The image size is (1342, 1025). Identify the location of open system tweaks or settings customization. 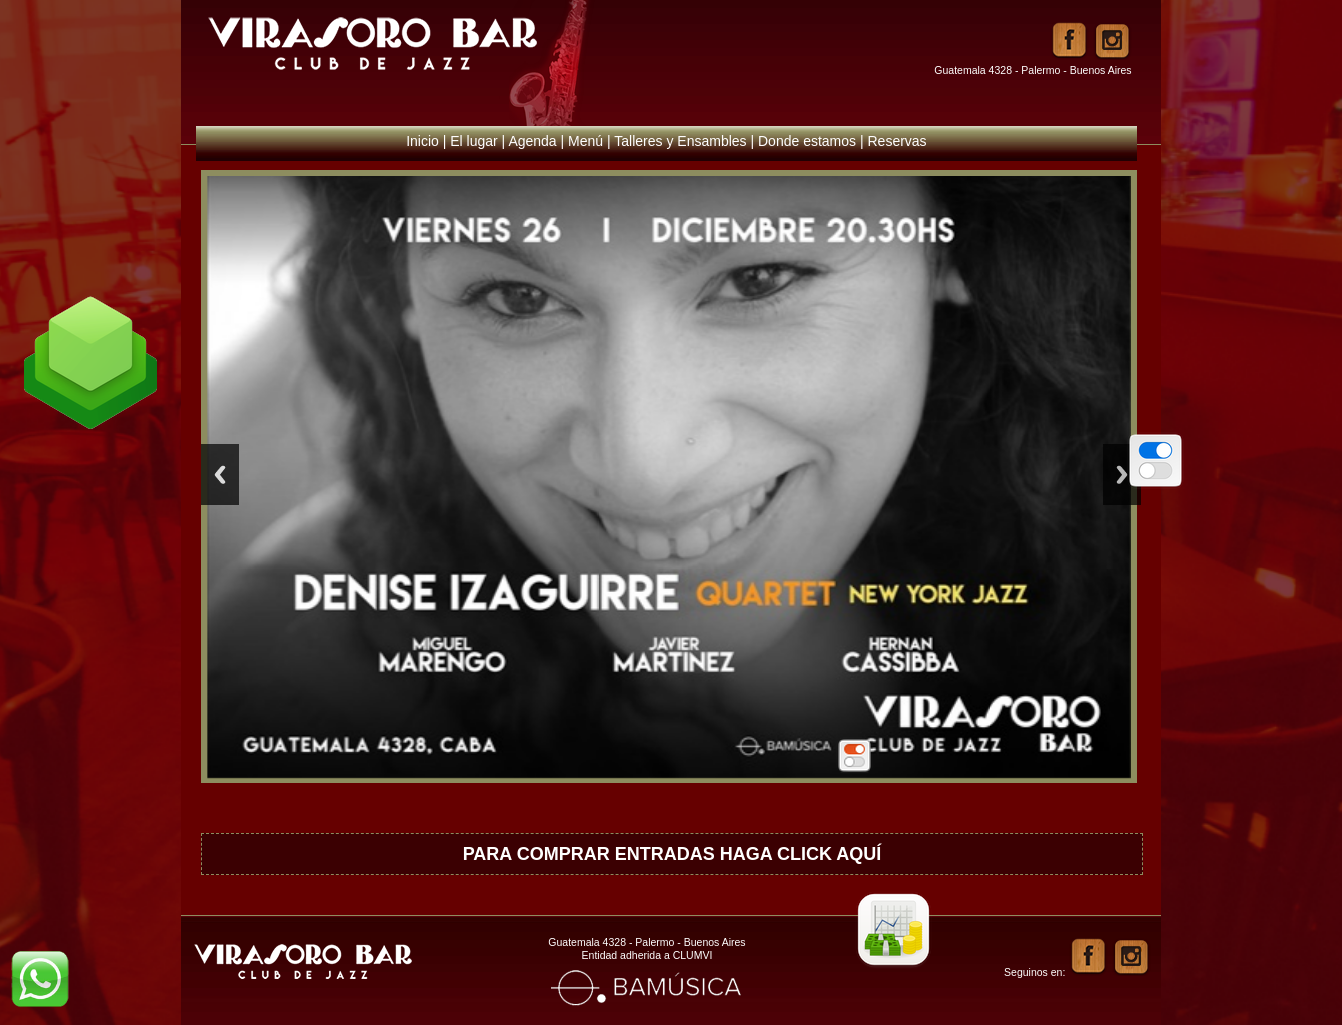
(1155, 460).